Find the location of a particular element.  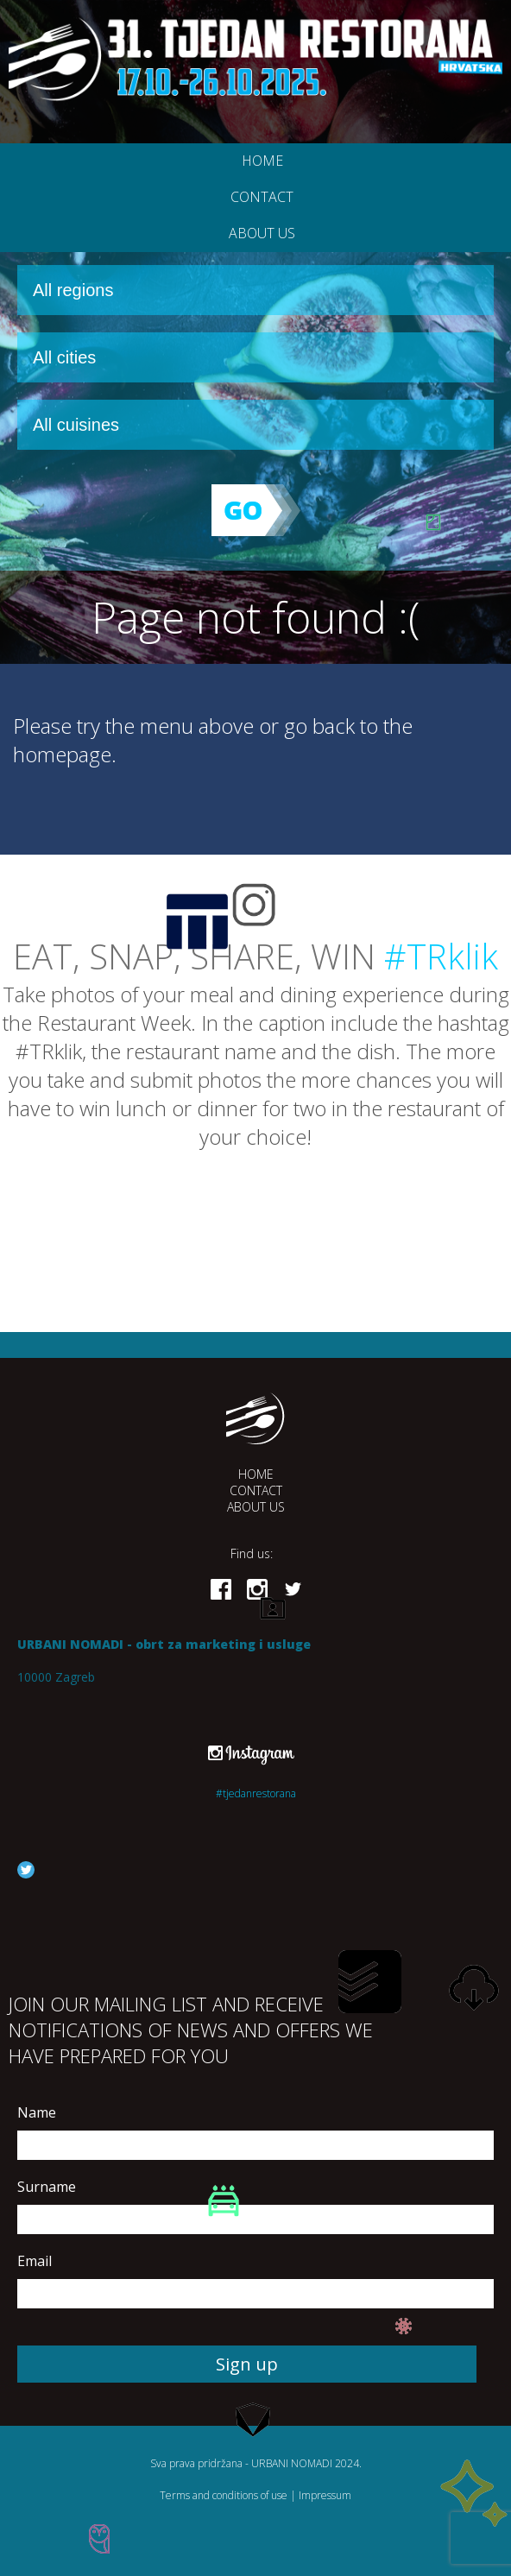

access user profile documents is located at coordinates (273, 1608).